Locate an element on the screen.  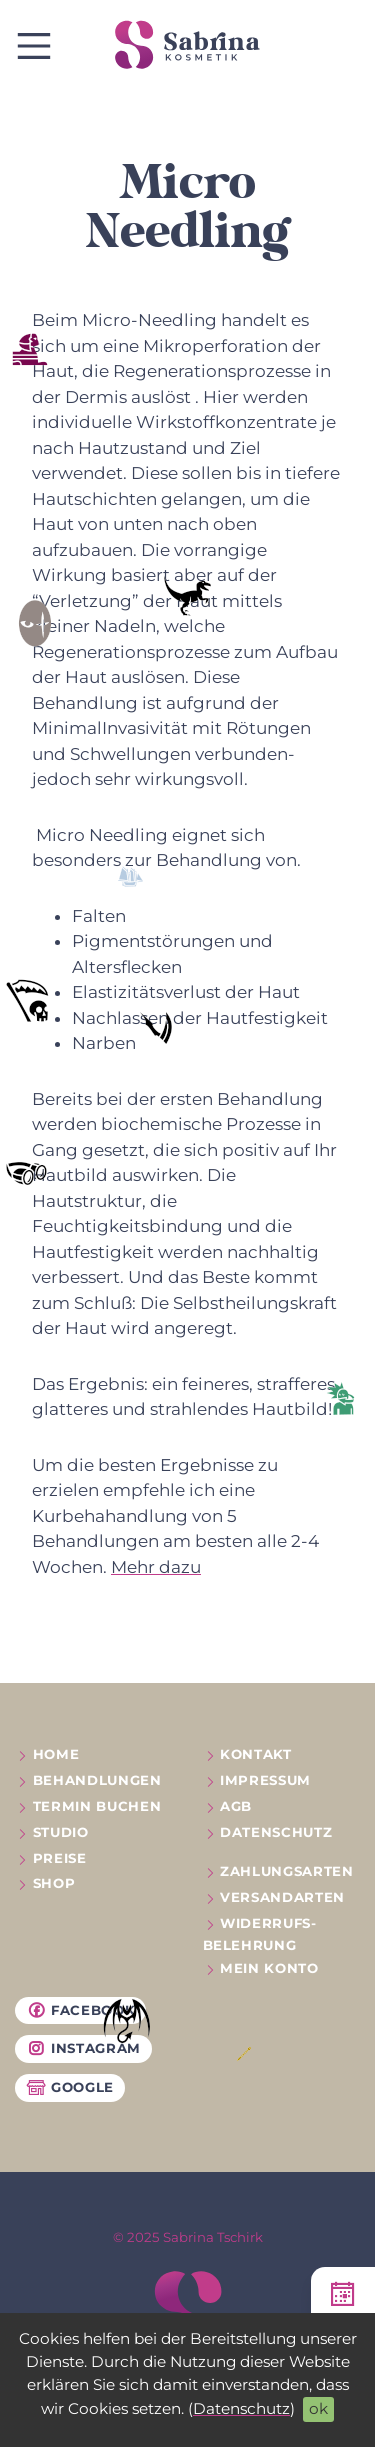
fishing activity or minigame is located at coordinates (130, 876).